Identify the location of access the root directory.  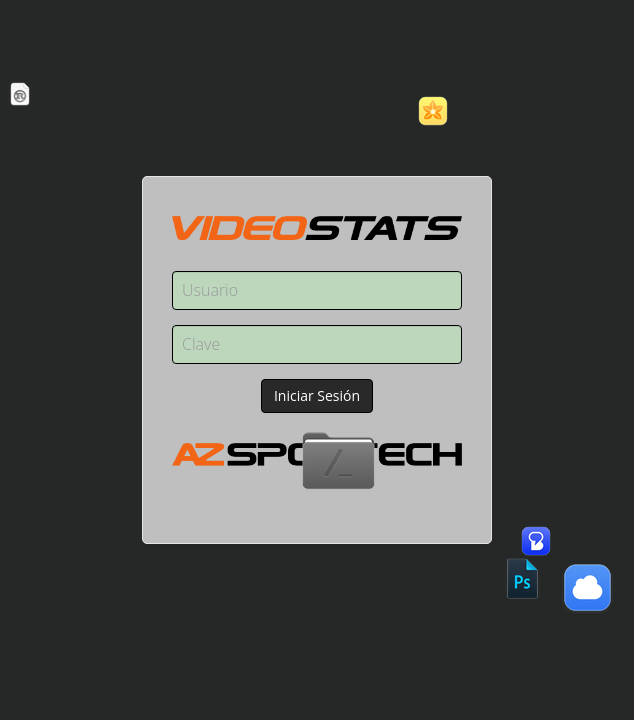
(338, 460).